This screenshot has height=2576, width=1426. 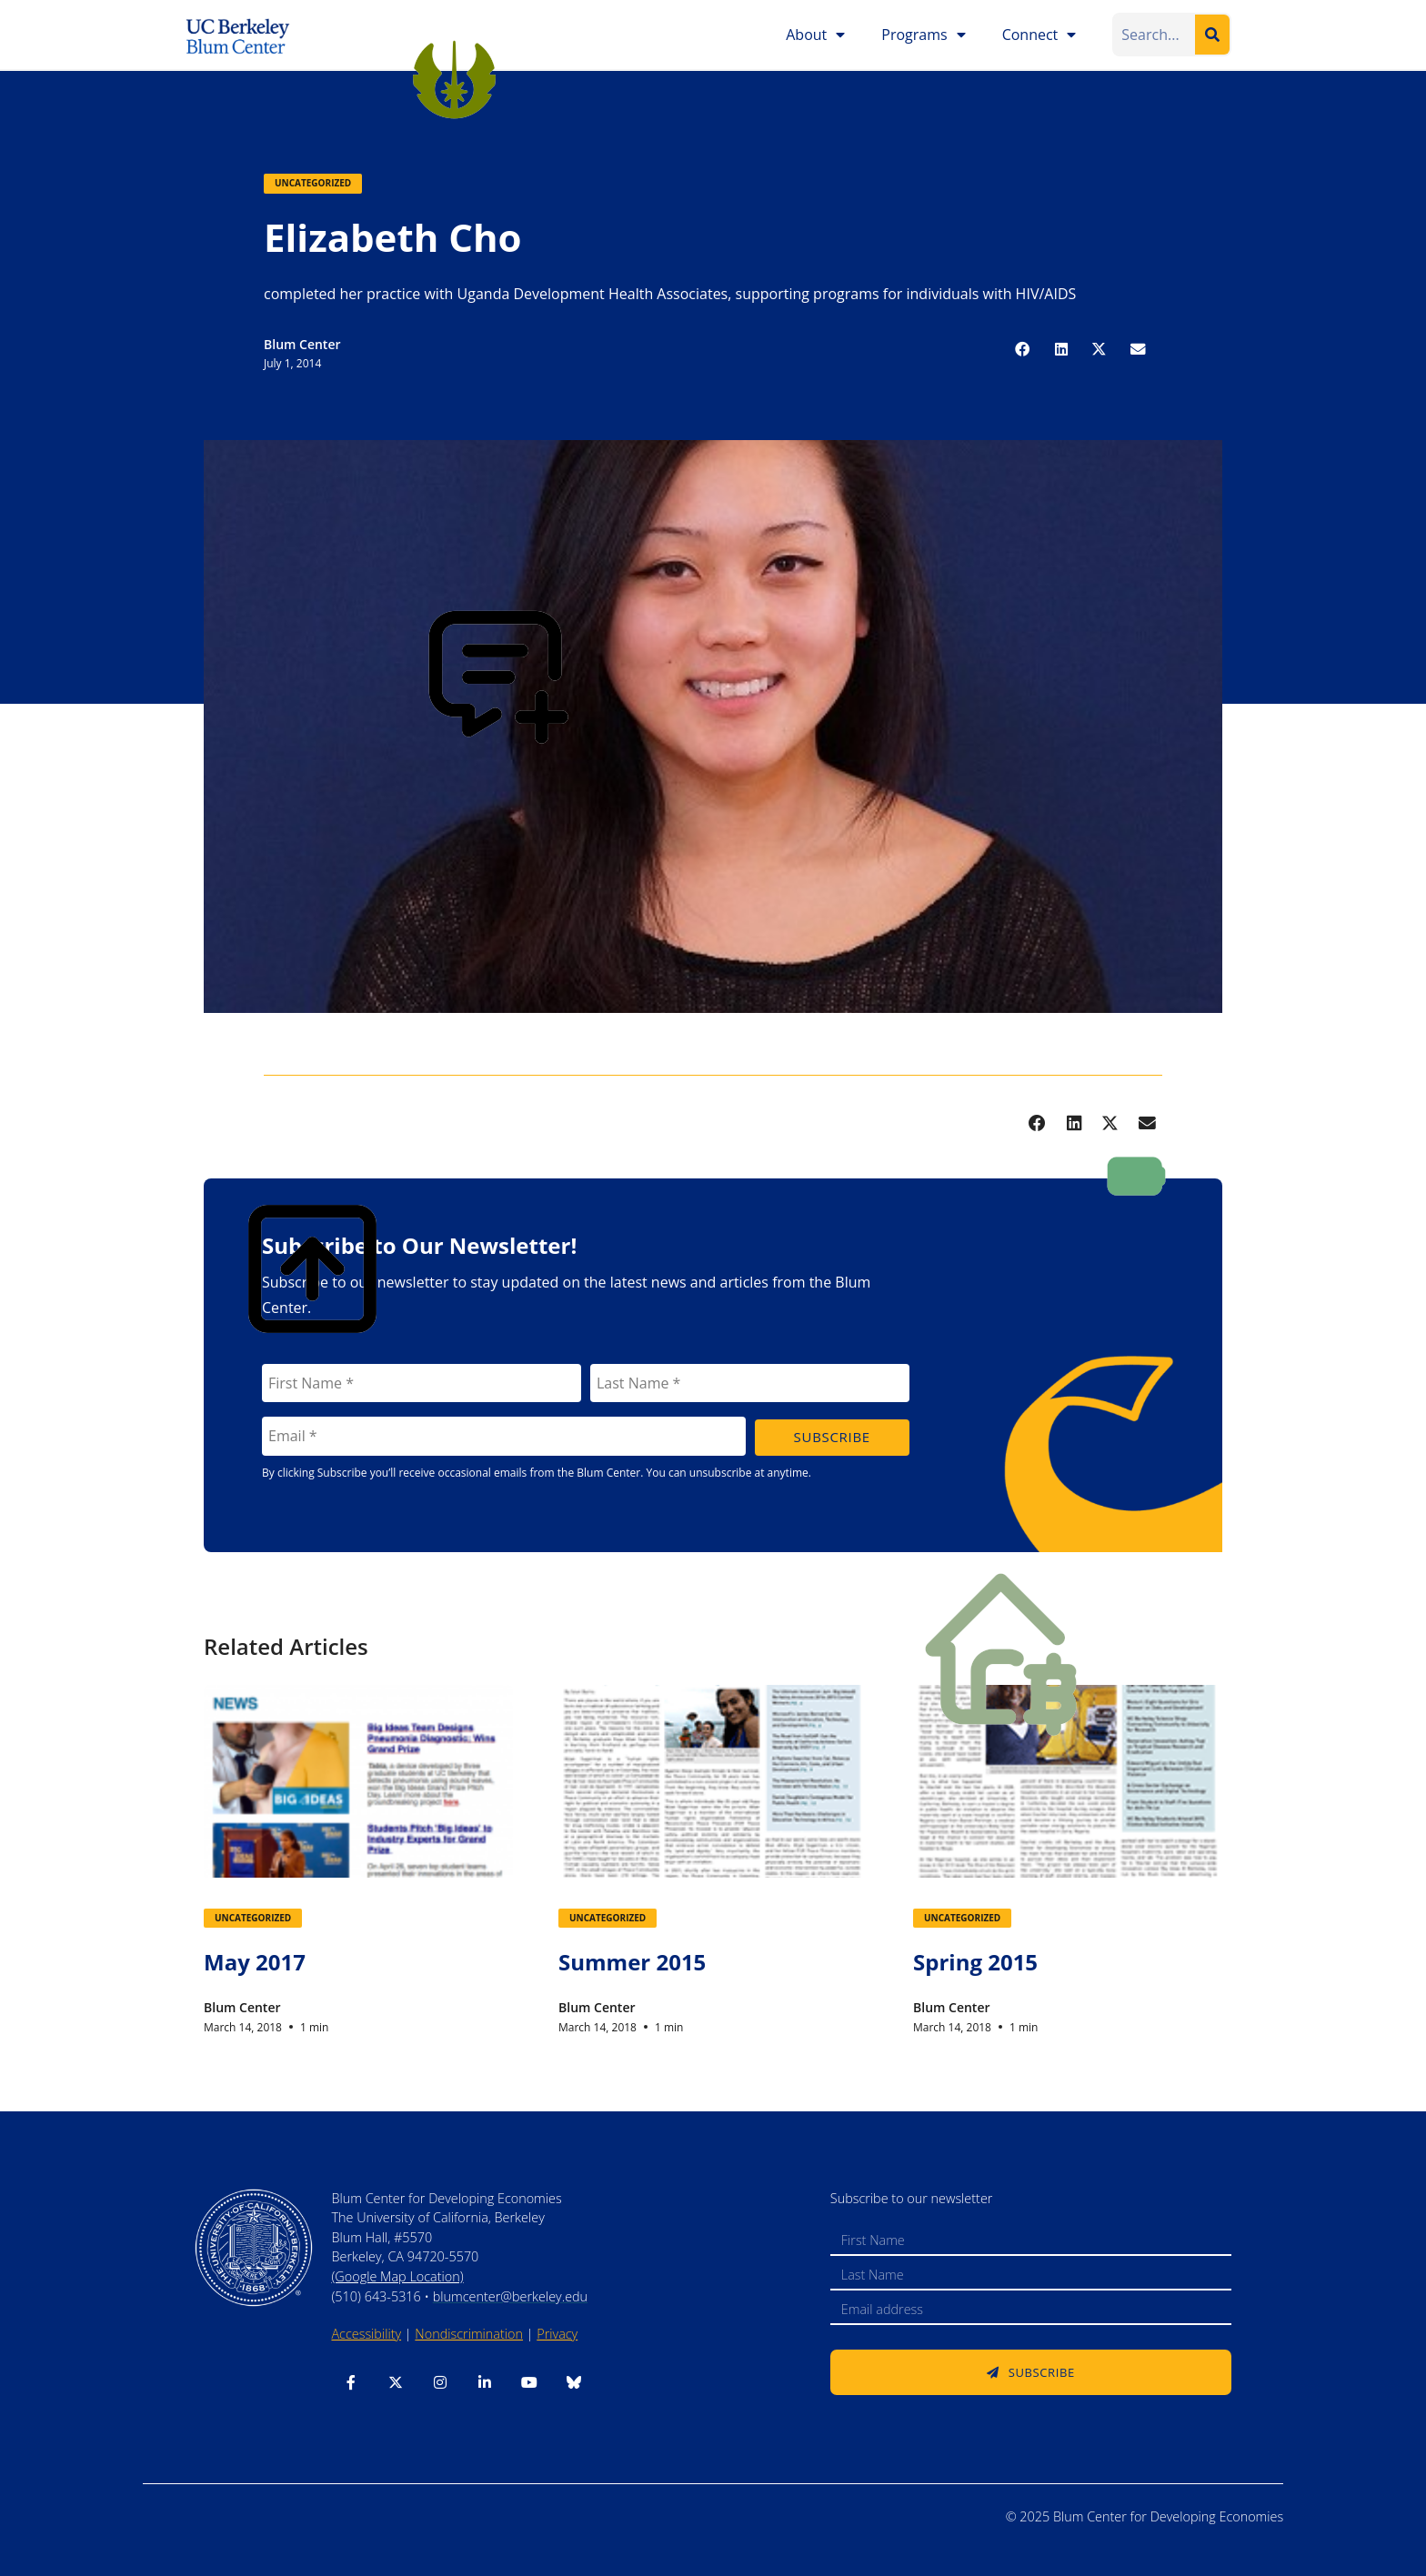 I want to click on access bitcoin wallet or crypto home dashboard, so click(x=1000, y=1649).